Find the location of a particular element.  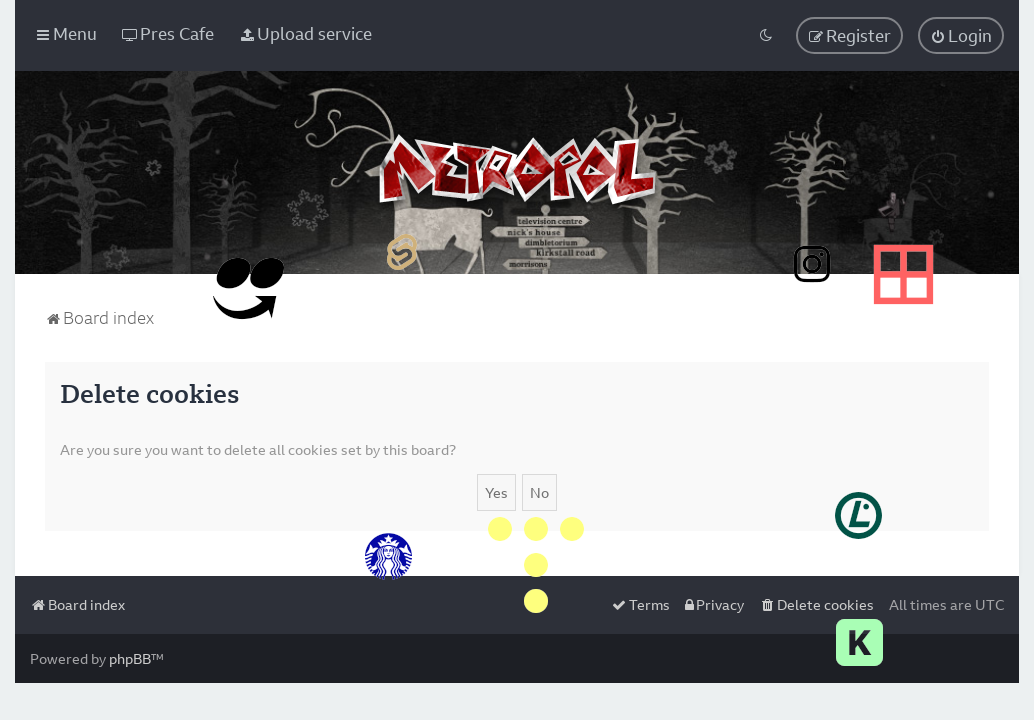

sign in with Microsoft account is located at coordinates (903, 274).